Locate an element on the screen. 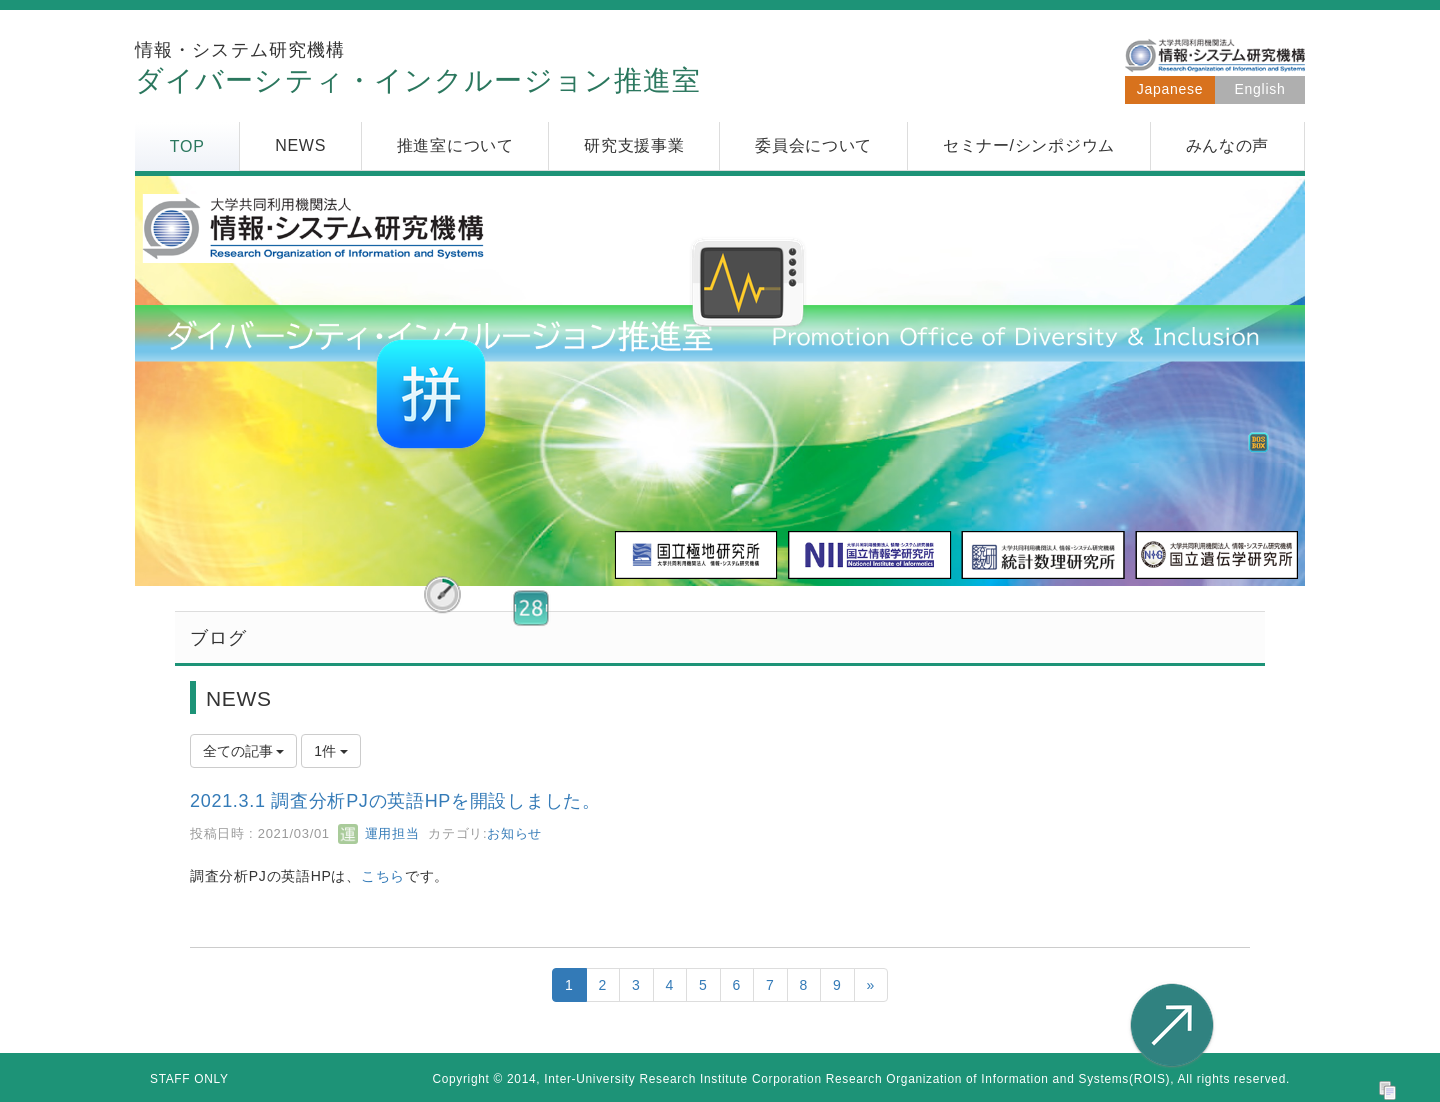  open system monitor application is located at coordinates (748, 283).